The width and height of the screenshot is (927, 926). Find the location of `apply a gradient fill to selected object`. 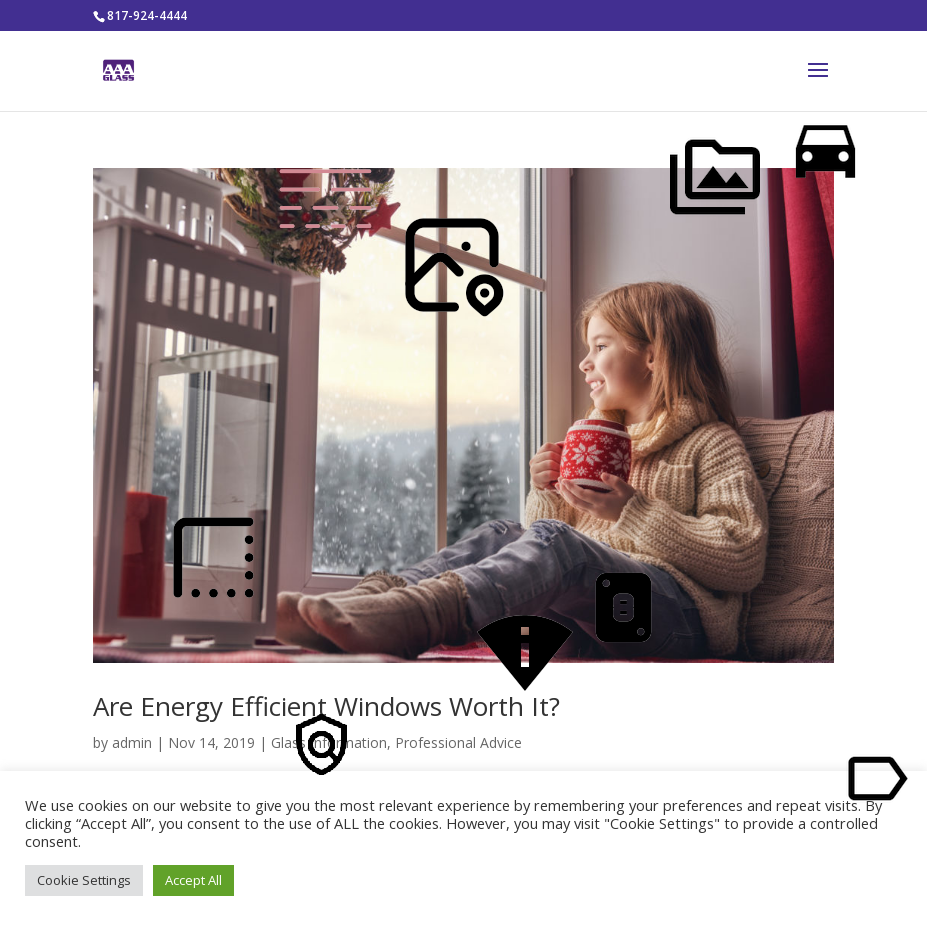

apply a gradient fill to selected object is located at coordinates (325, 200).